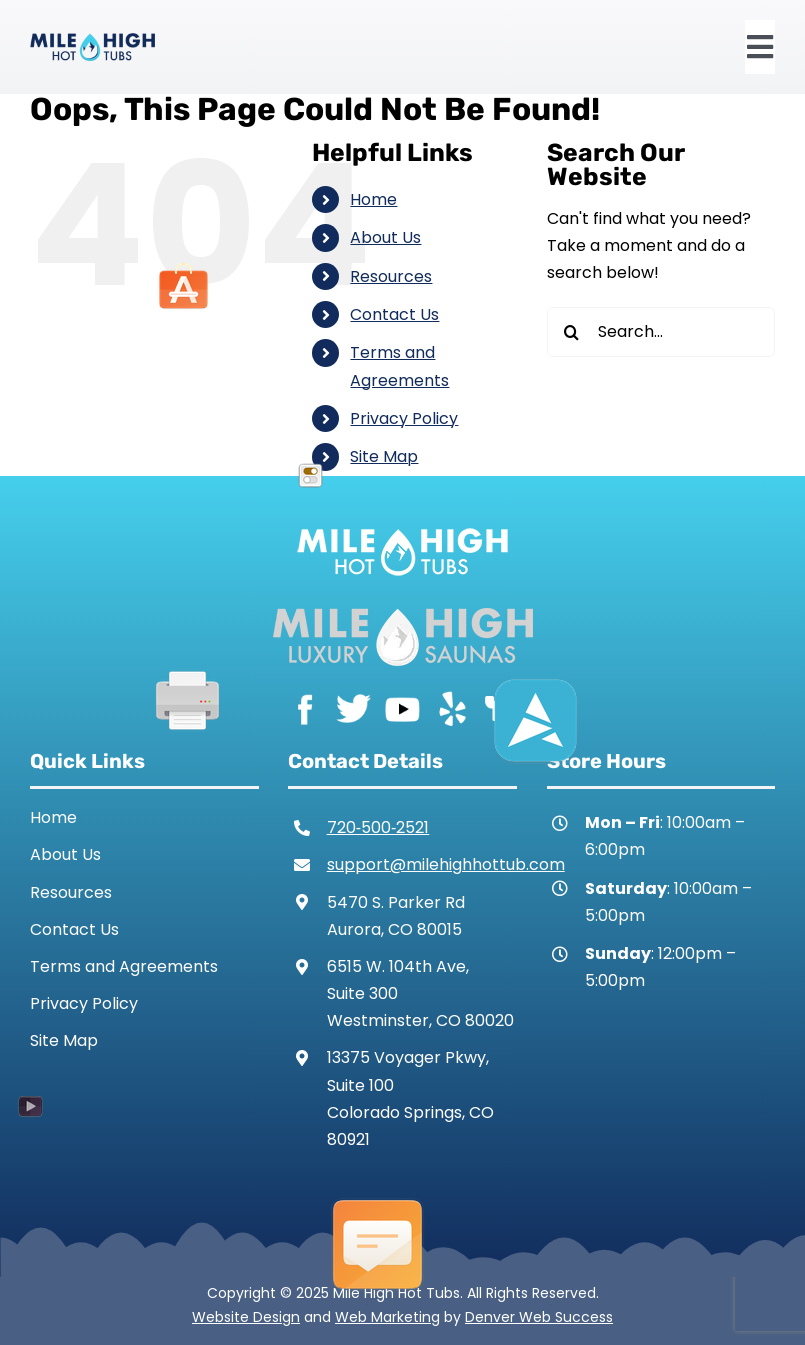 Image resolution: width=805 pixels, height=1345 pixels. I want to click on video file type indicator, so click(30, 1105).